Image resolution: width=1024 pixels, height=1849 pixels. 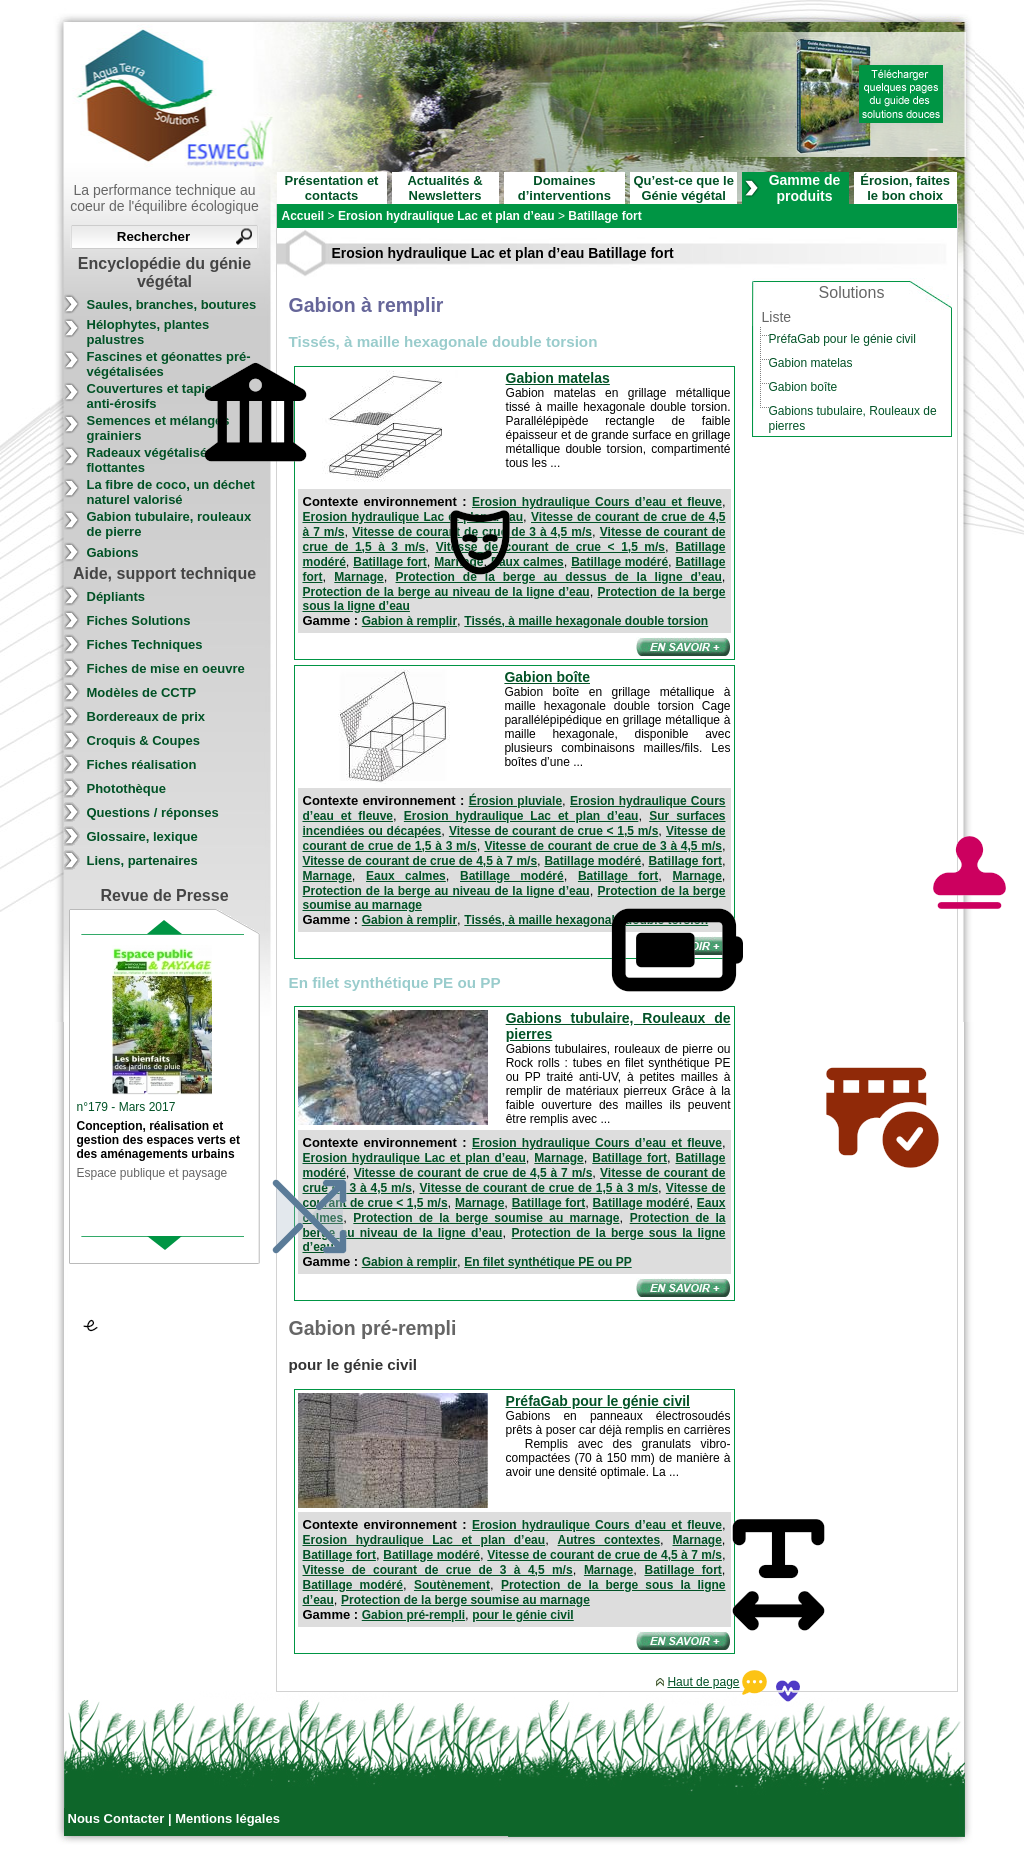 What do you see at coordinates (309, 1216) in the screenshot?
I see `shuffle or randomize playback order` at bounding box center [309, 1216].